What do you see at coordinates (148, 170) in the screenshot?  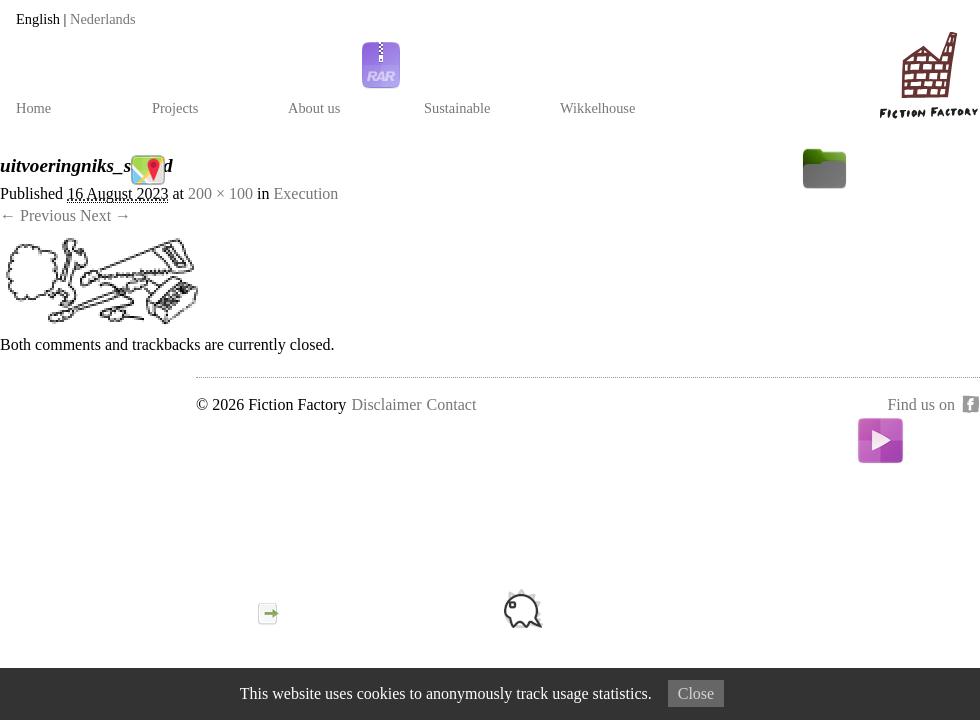 I see `open gnome maps application` at bounding box center [148, 170].